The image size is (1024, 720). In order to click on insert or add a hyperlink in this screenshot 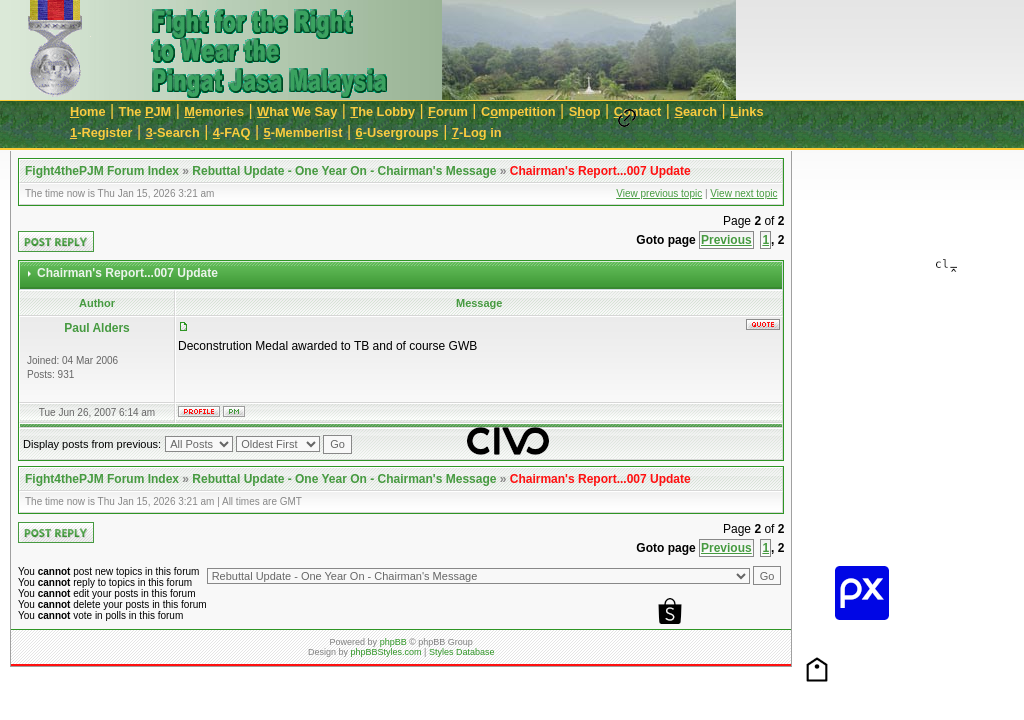, I will do `click(627, 118)`.